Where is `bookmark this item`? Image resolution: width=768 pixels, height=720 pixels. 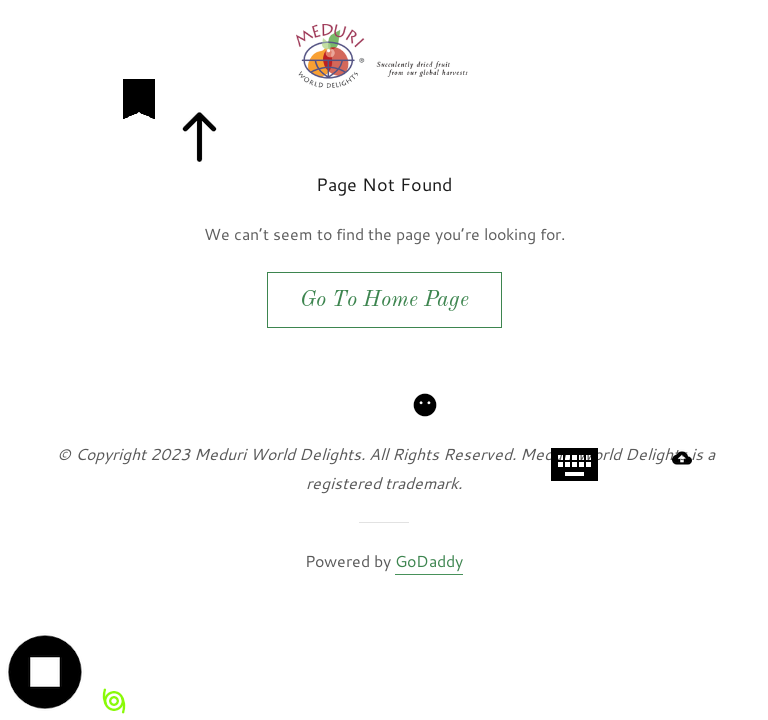
bookmark this item is located at coordinates (139, 99).